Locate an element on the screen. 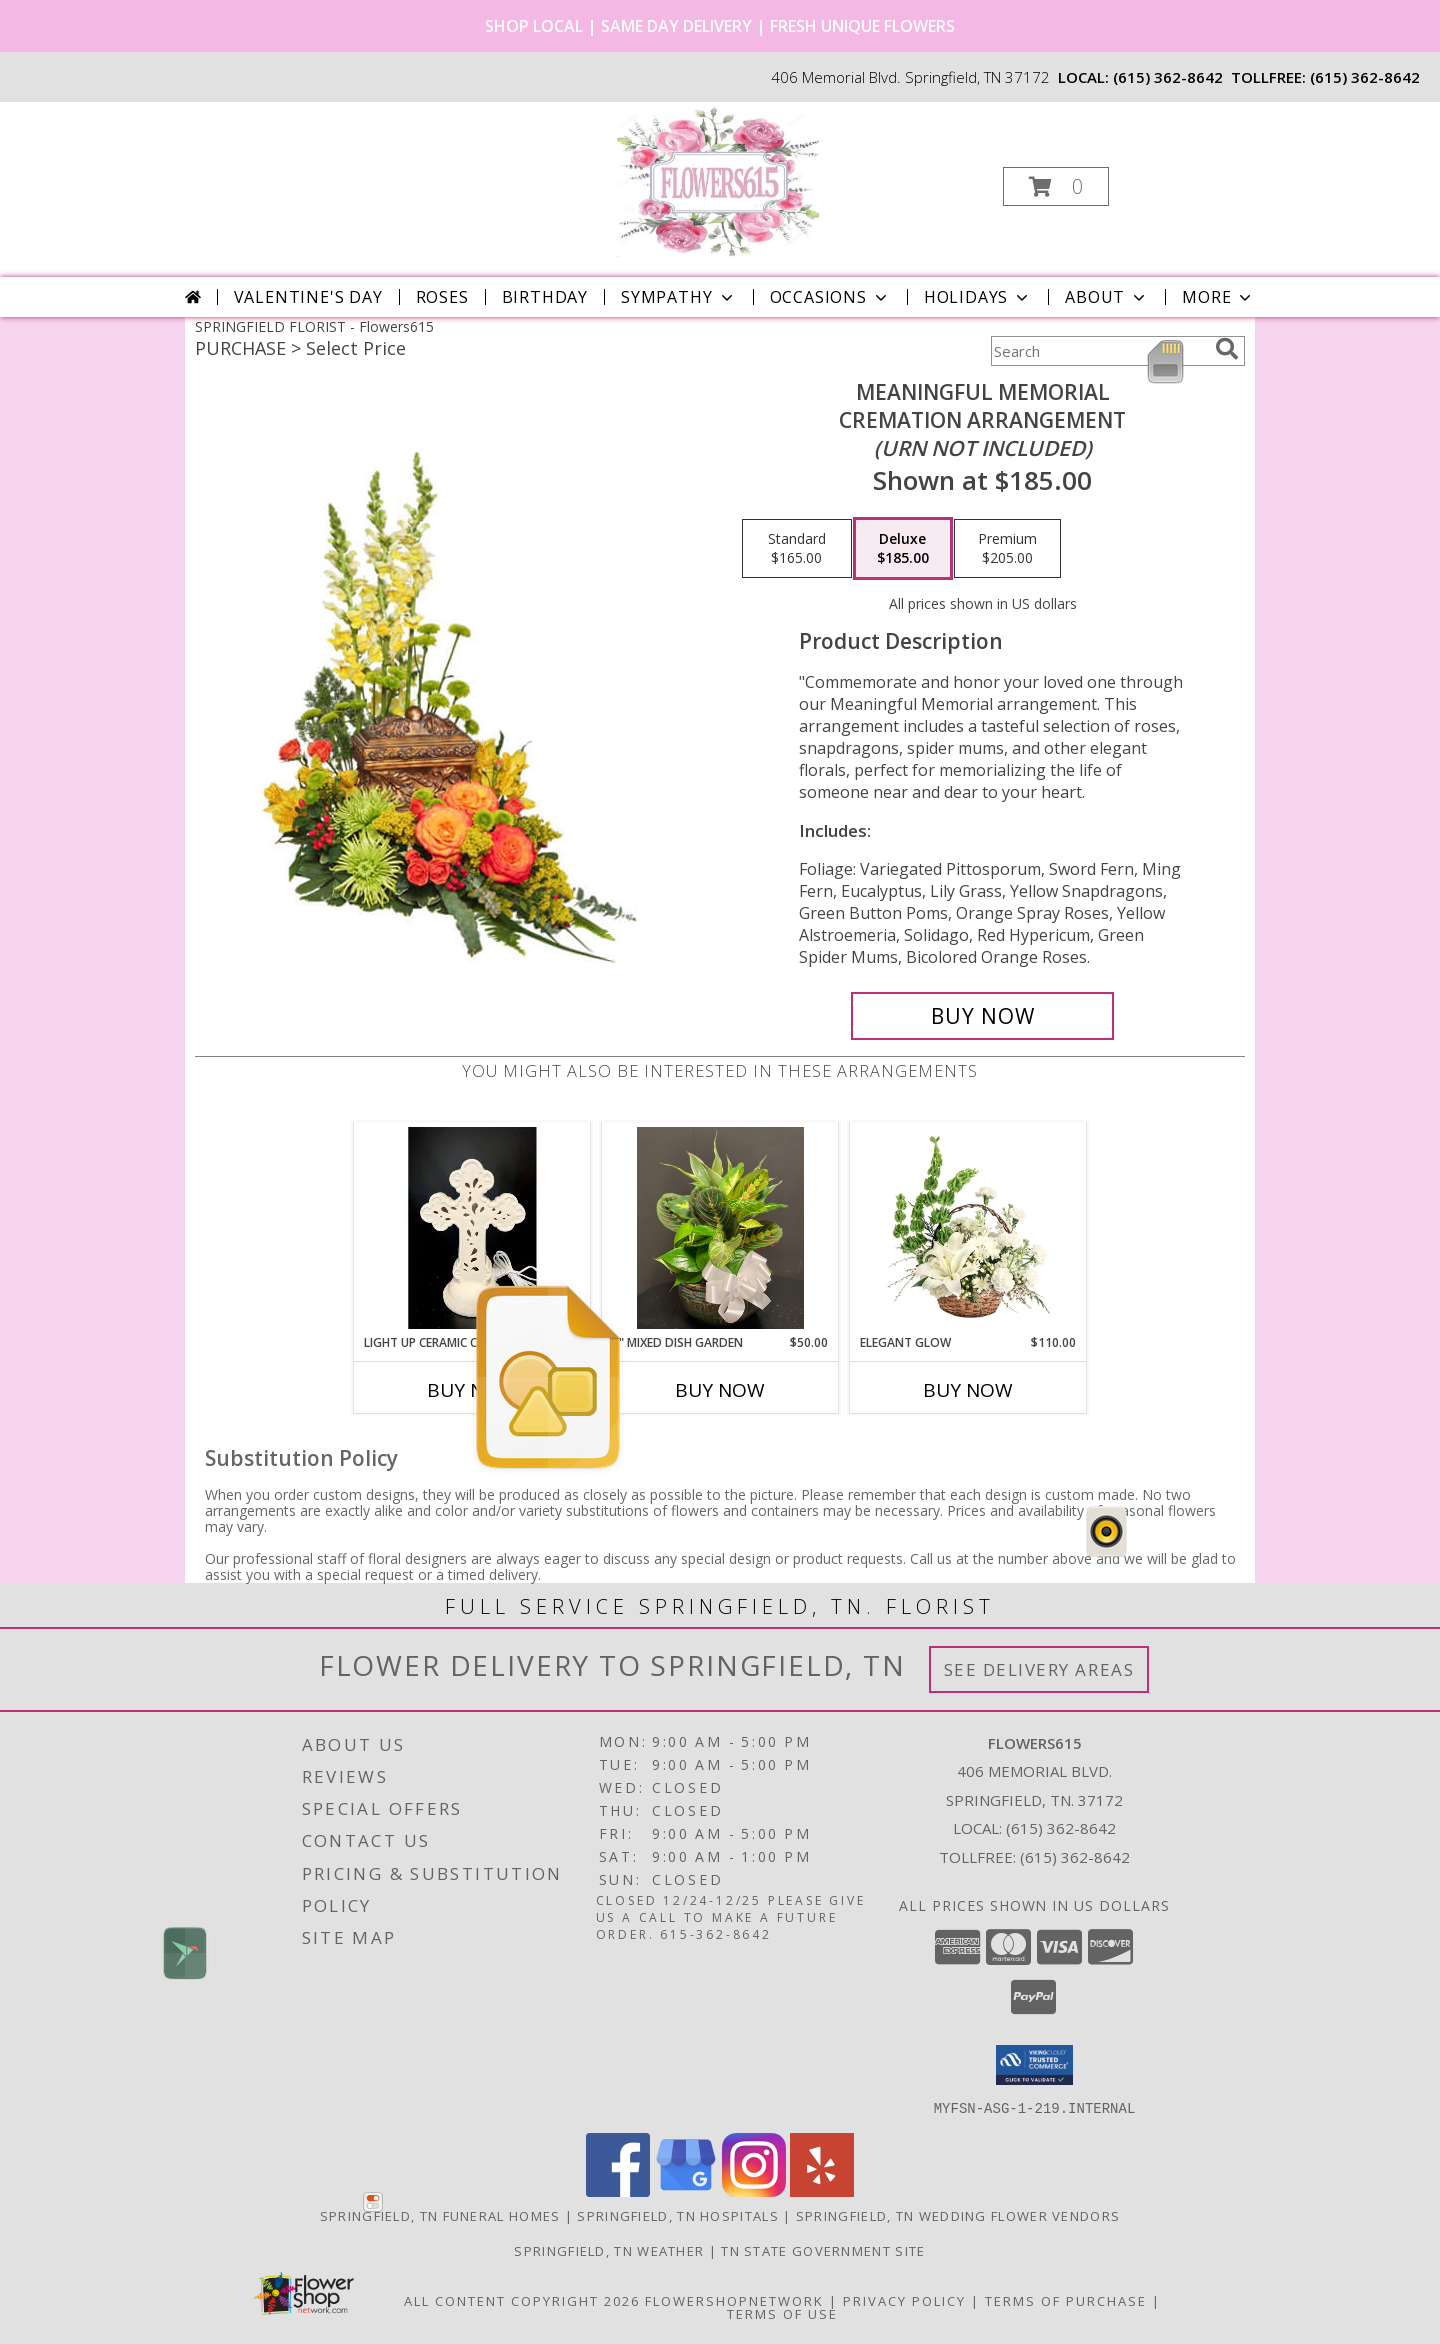 The image size is (1440, 2344). open desktop preferences or settings is located at coordinates (373, 2202).